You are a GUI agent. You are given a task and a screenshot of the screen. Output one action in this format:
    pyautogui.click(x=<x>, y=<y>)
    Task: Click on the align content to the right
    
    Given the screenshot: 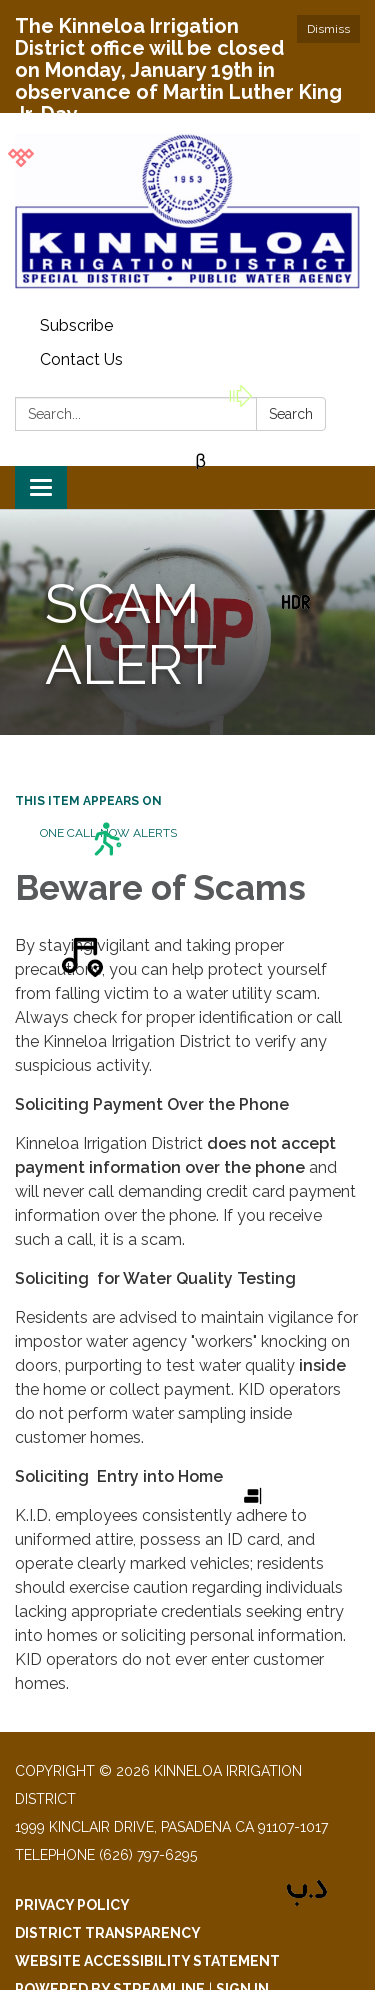 What is the action you would take?
    pyautogui.click(x=253, y=1496)
    